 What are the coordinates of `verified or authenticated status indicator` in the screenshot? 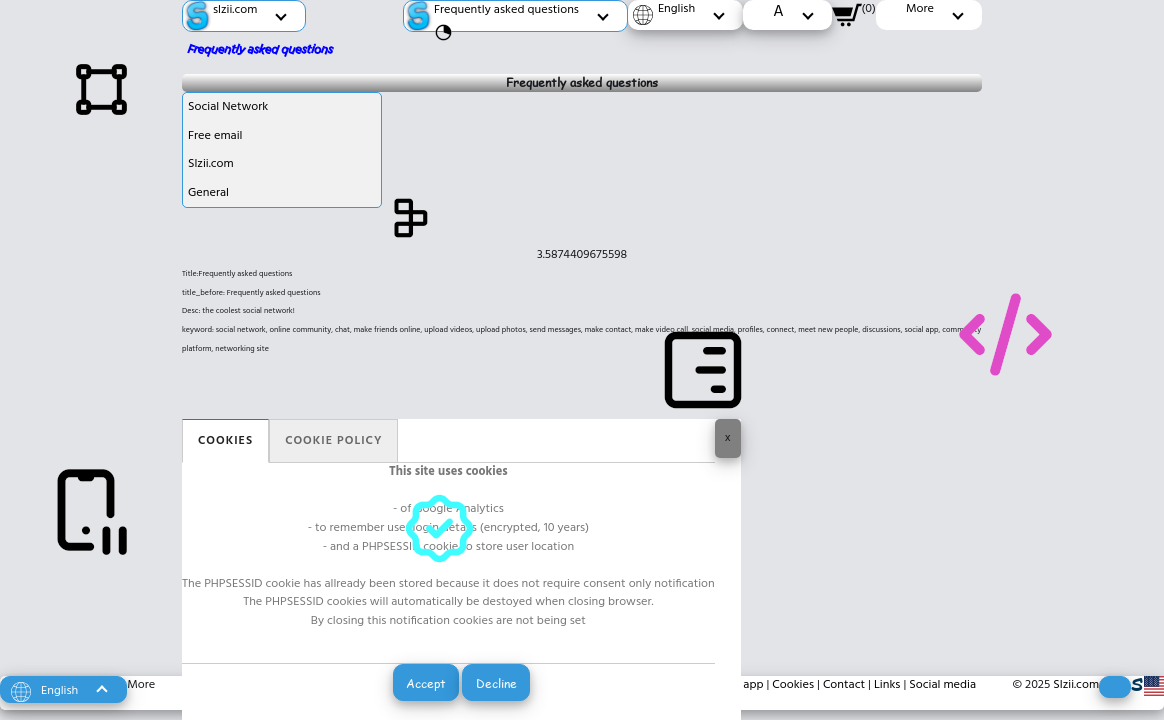 It's located at (439, 528).